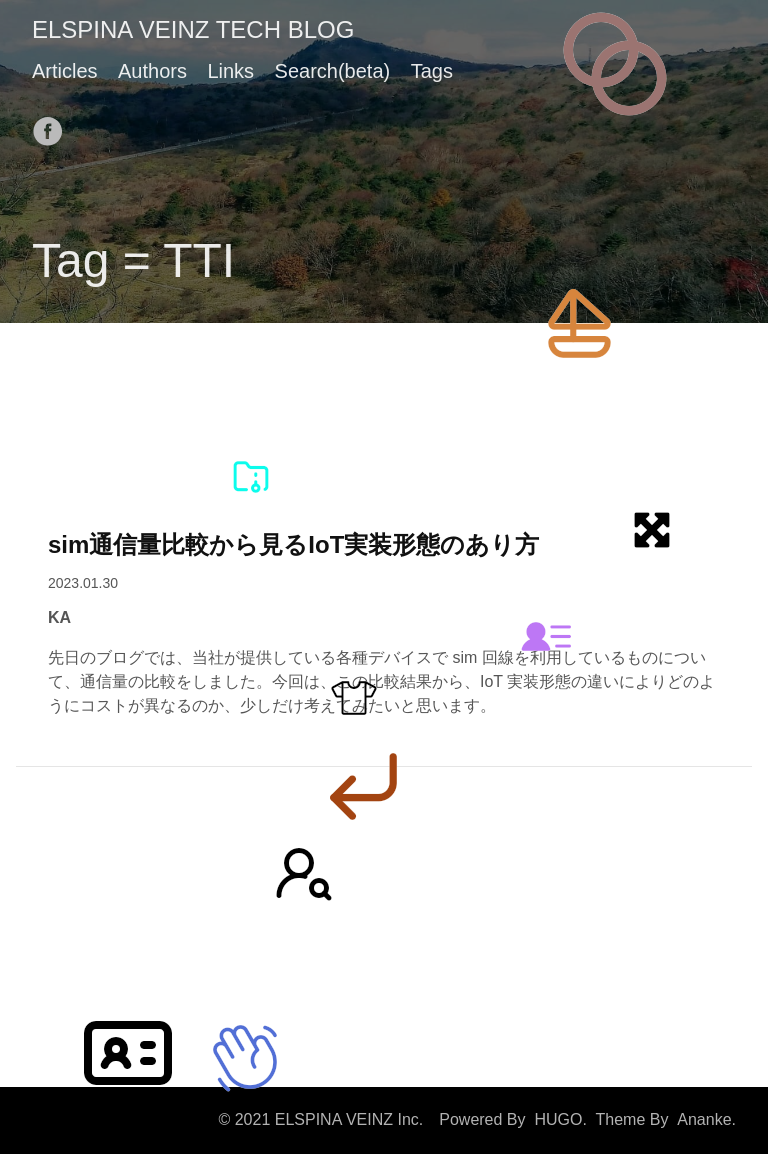 Image resolution: width=768 pixels, height=1154 pixels. I want to click on expand to fullscreen mode, so click(652, 530).